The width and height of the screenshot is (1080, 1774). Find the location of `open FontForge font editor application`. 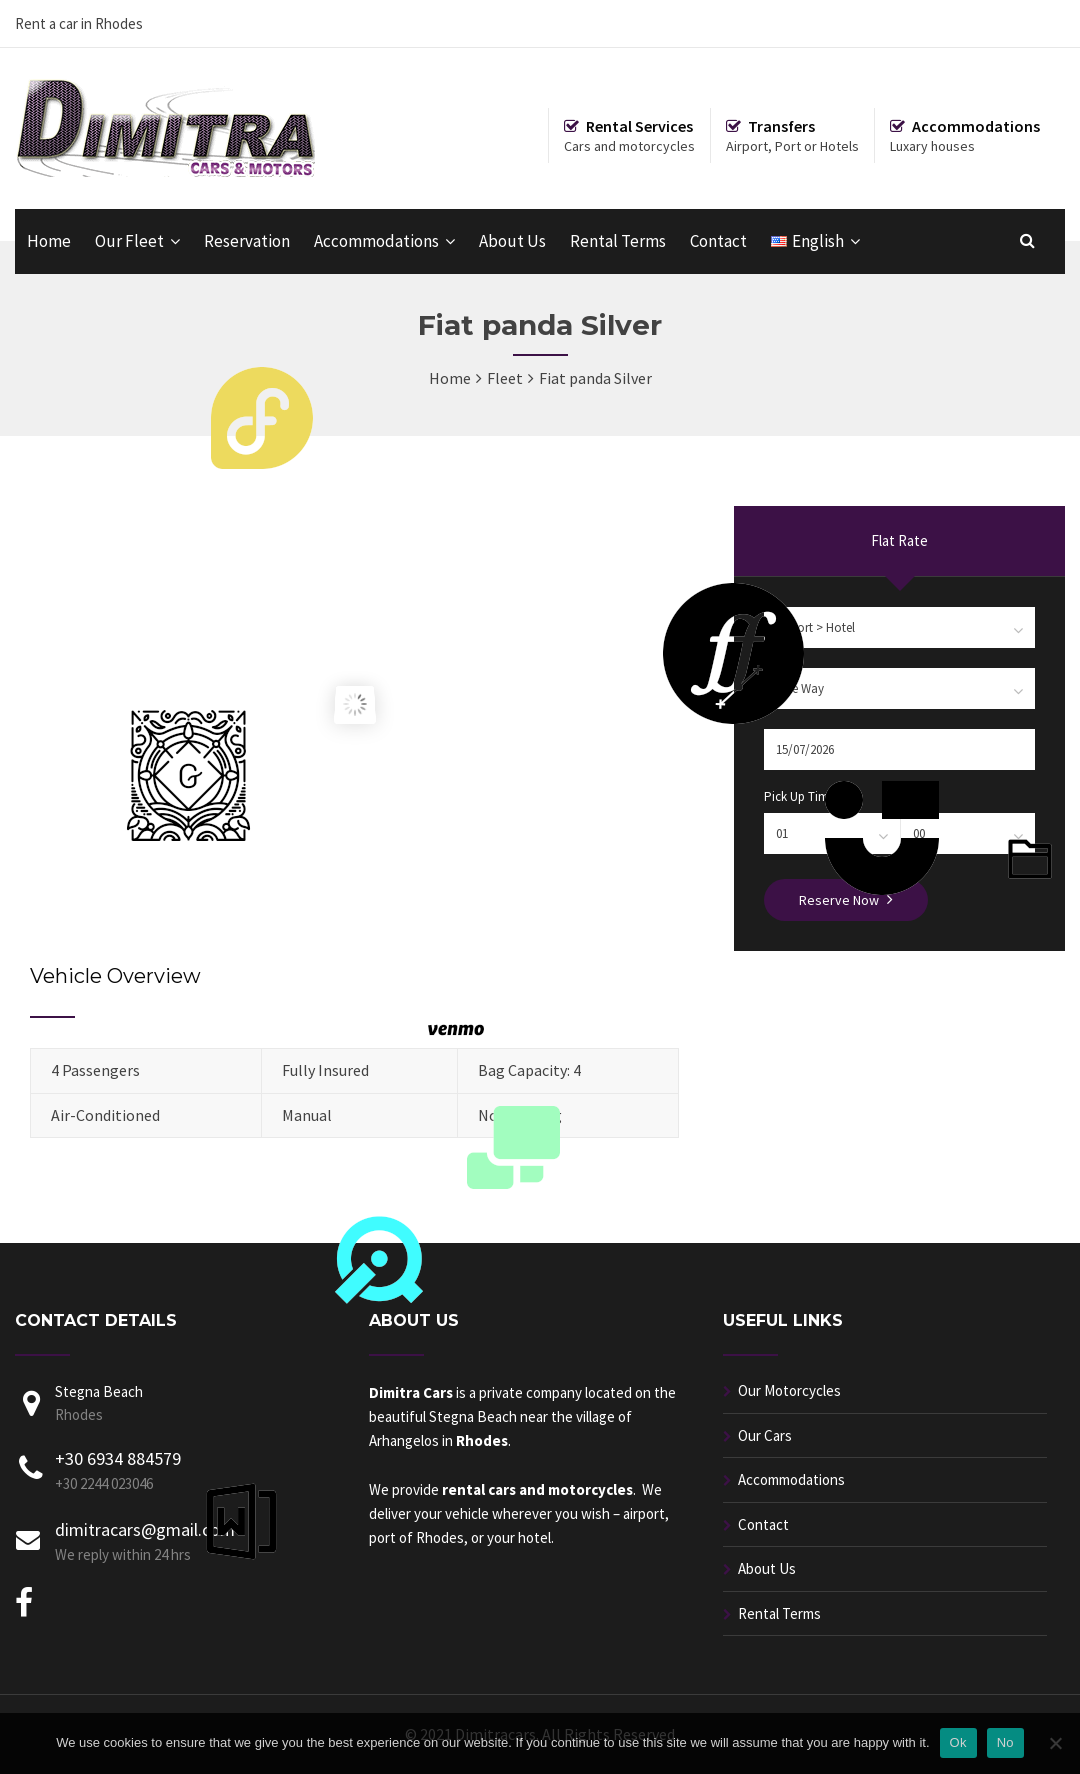

open FontForge font editor application is located at coordinates (733, 653).